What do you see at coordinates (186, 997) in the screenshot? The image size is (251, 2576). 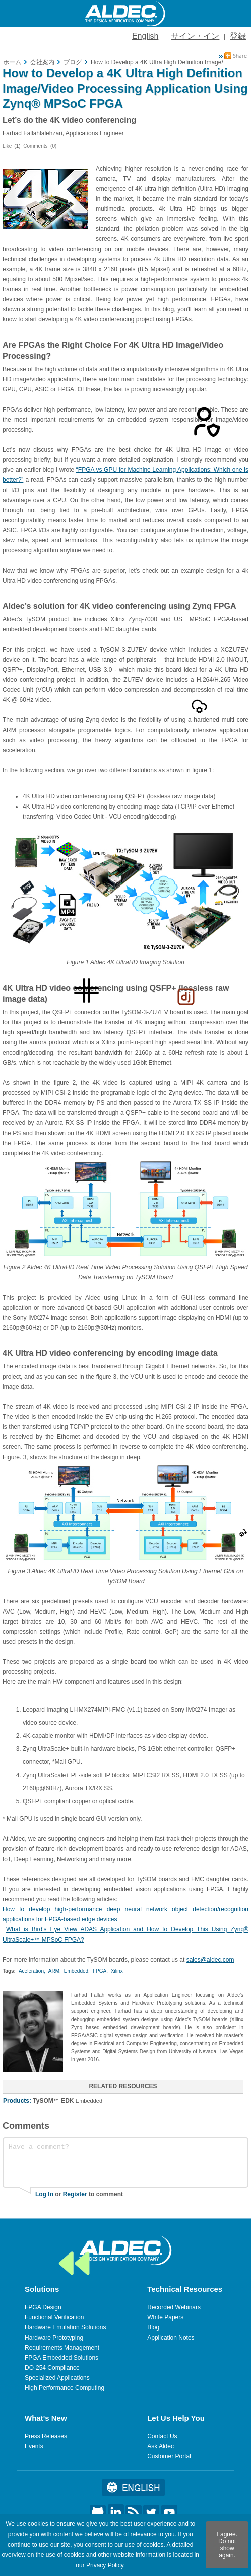 I see `django web framework logo` at bounding box center [186, 997].